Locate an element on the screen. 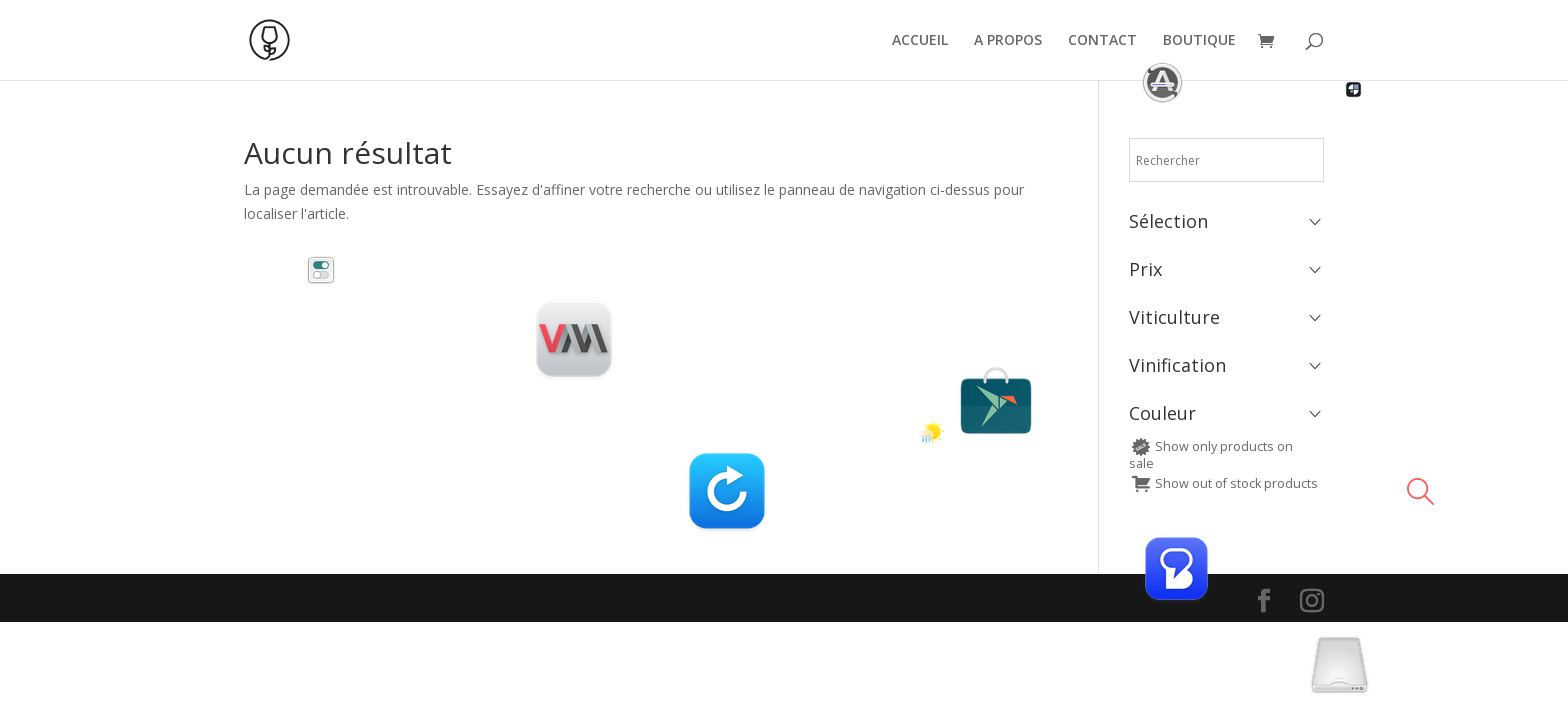 The height and width of the screenshot is (720, 1568). open virt-manager virtual machine management app is located at coordinates (574, 339).